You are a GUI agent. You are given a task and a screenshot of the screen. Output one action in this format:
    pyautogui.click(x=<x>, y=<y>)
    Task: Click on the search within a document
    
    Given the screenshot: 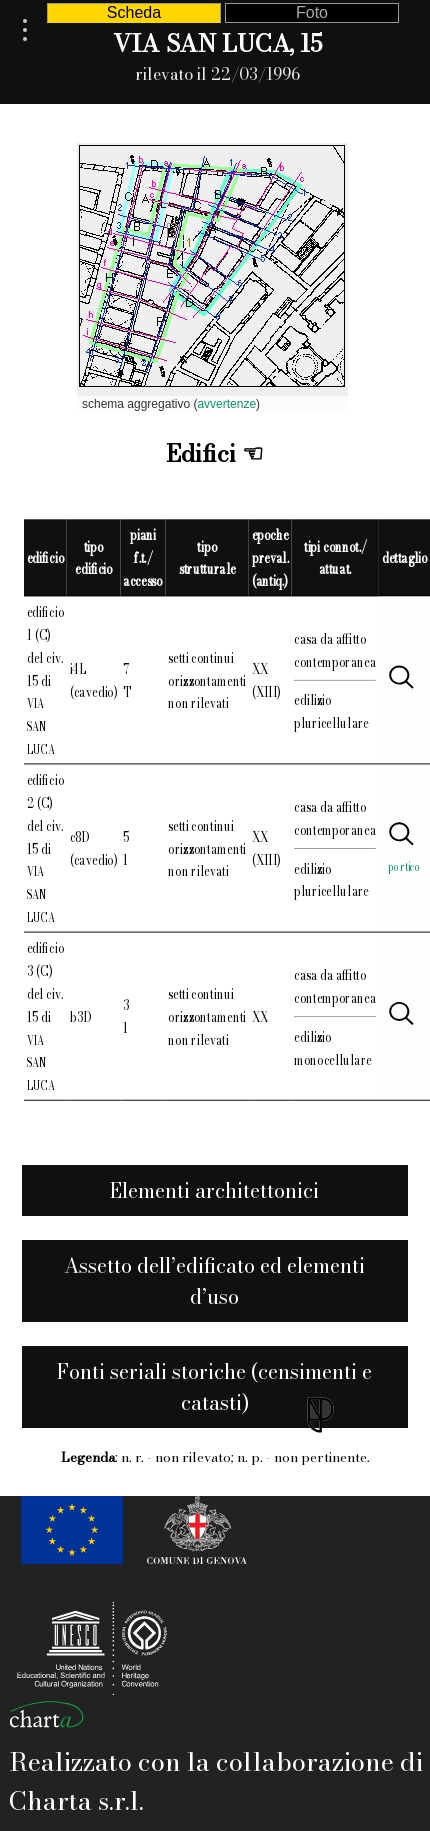 What is the action you would take?
    pyautogui.click(x=173, y=230)
    